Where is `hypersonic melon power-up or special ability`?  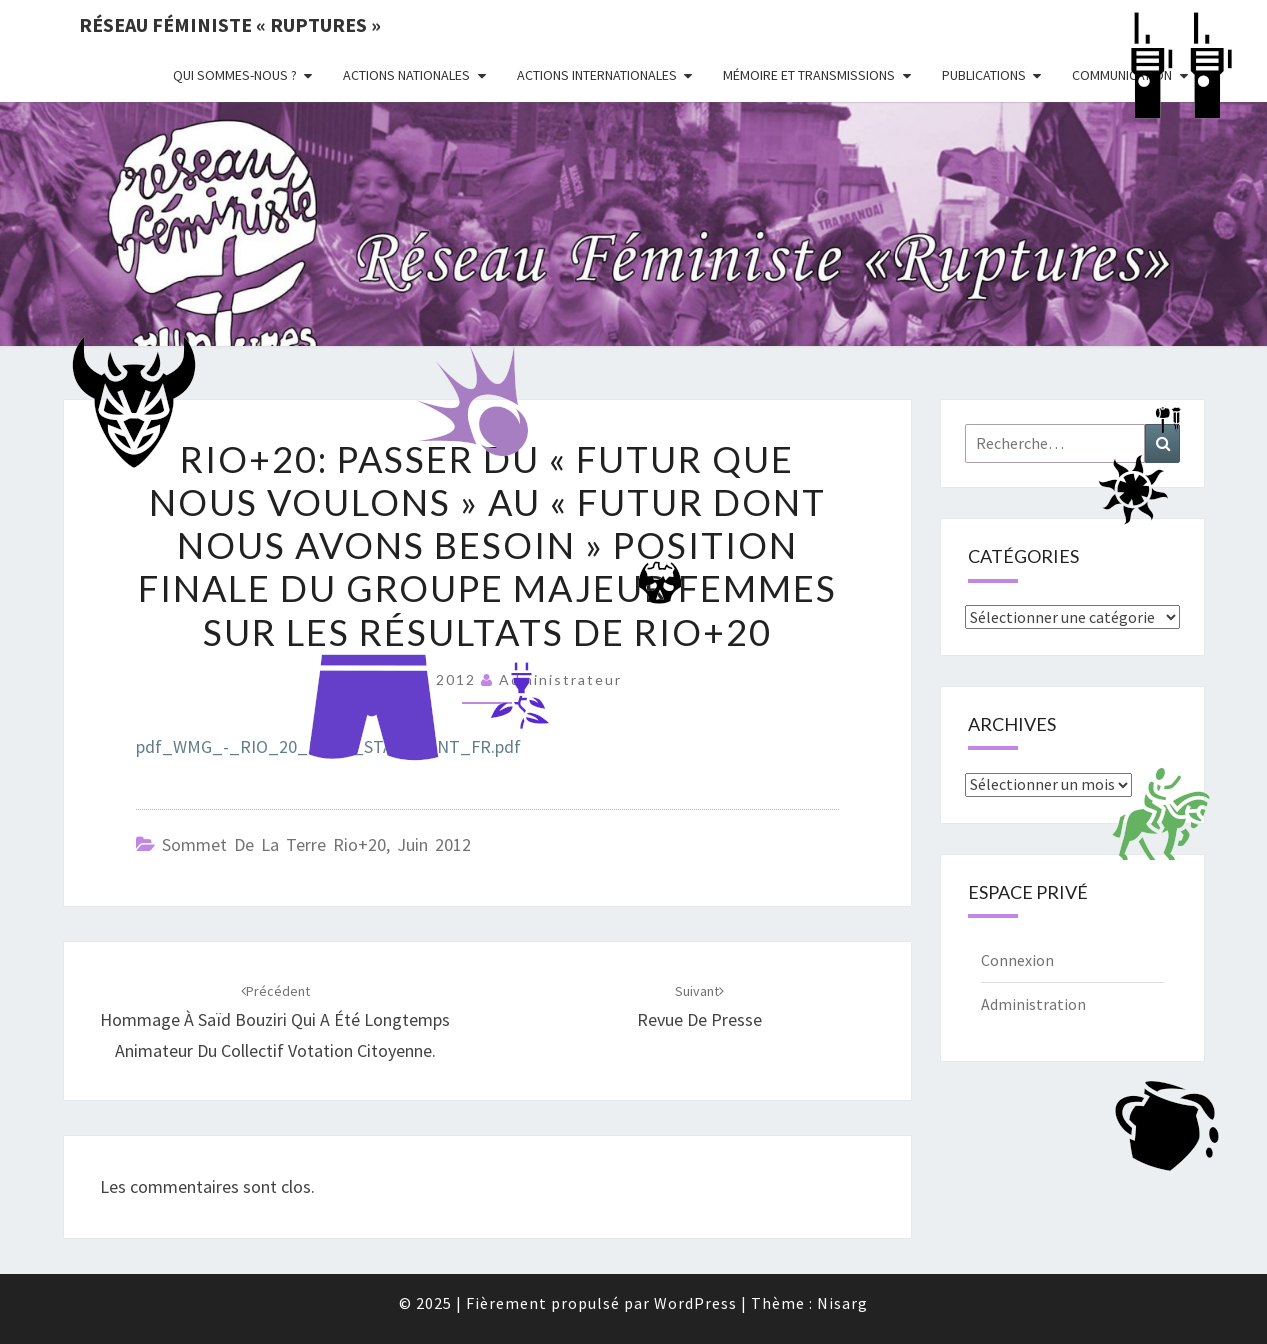 hypersonic melon power-up or special ability is located at coordinates (472, 399).